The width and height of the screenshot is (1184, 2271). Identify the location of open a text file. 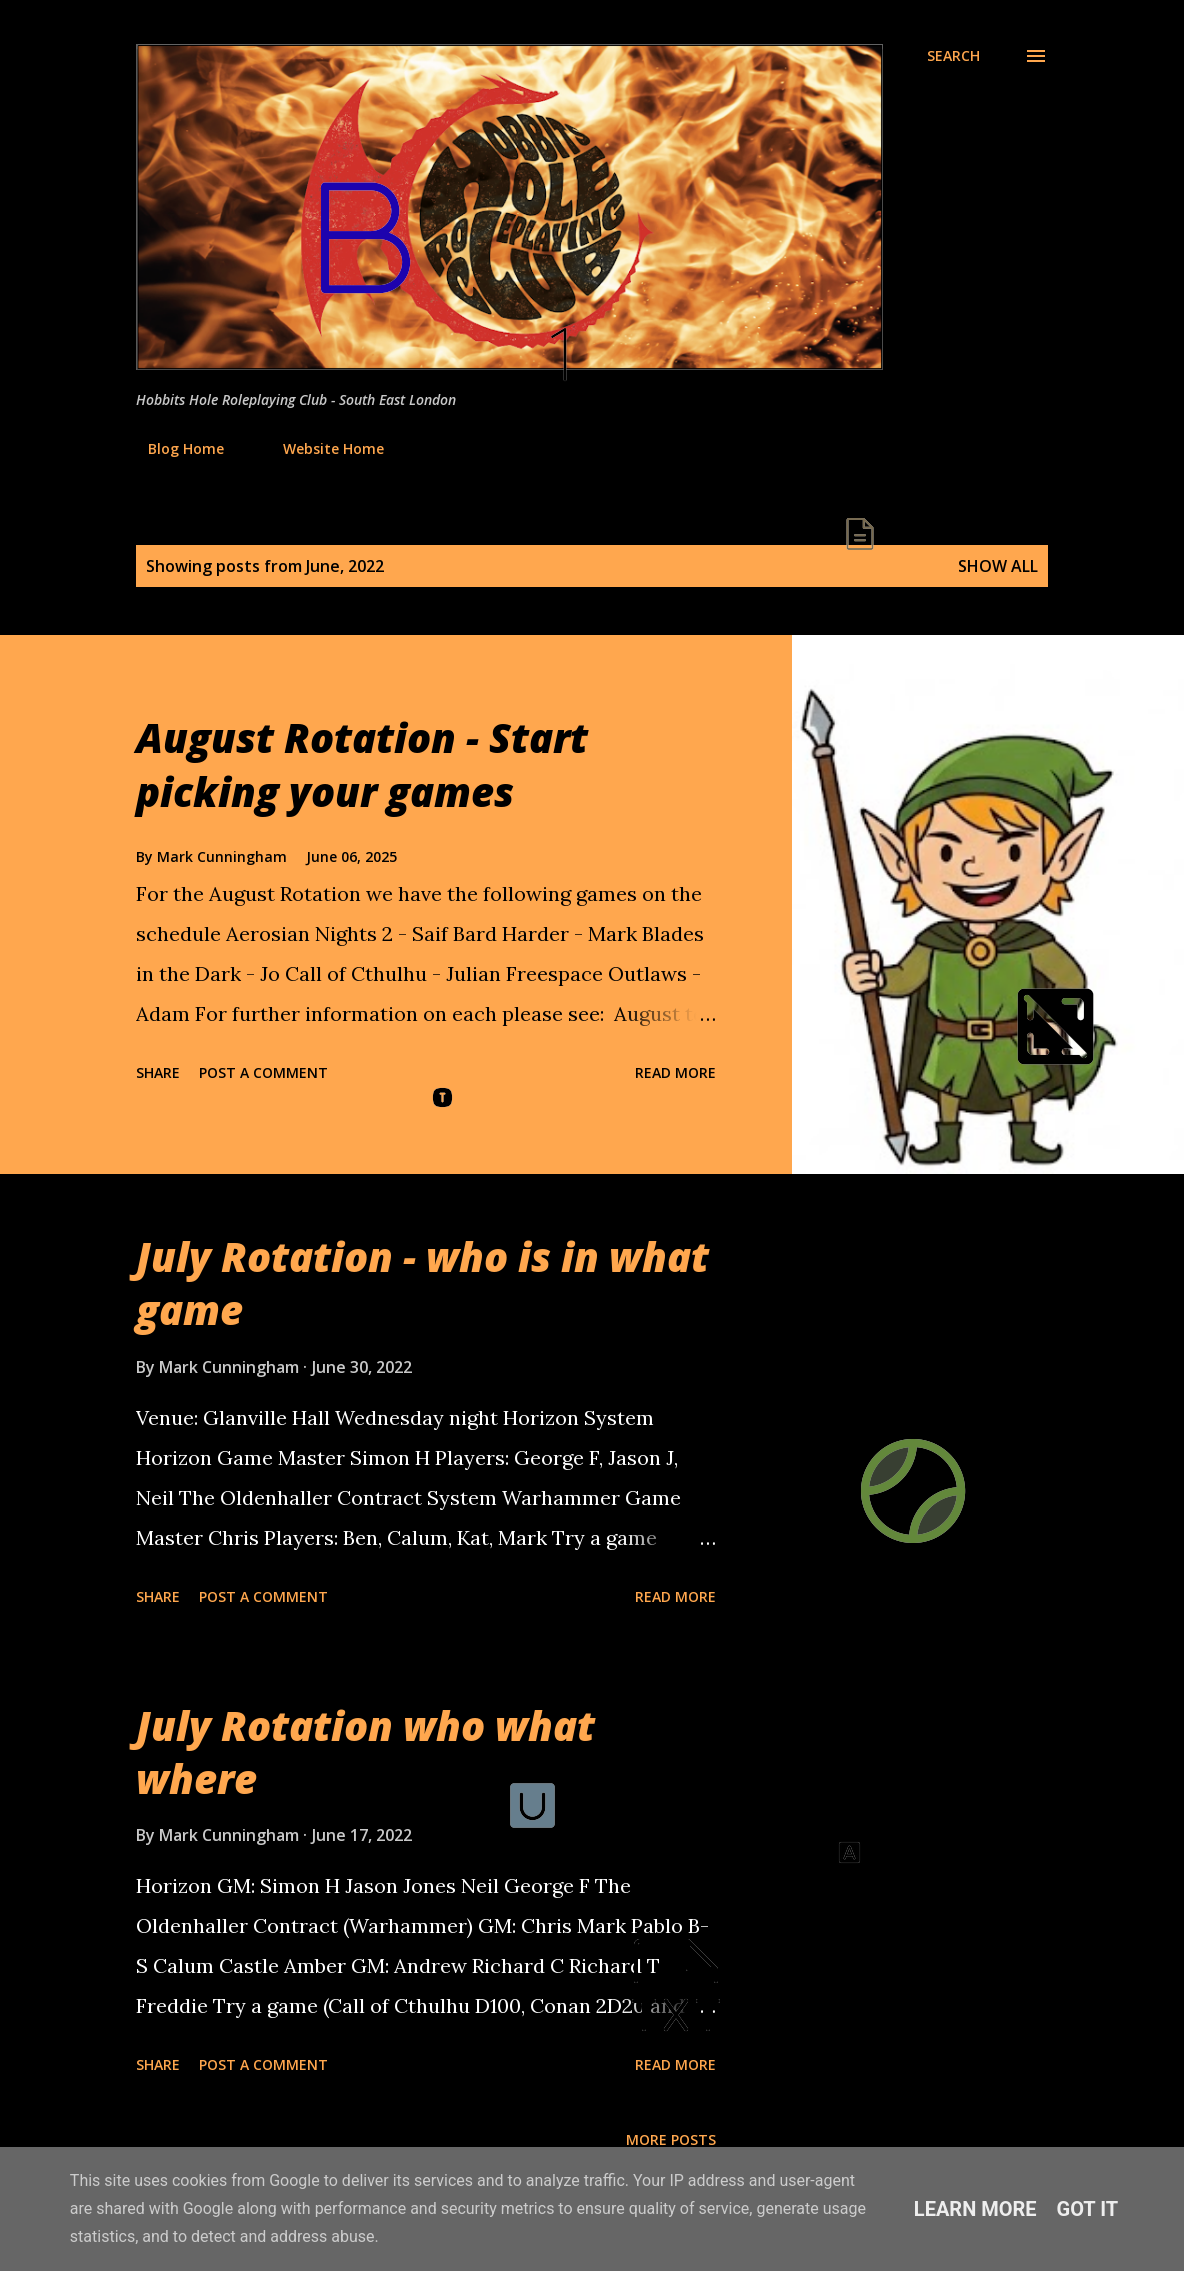
(676, 1989).